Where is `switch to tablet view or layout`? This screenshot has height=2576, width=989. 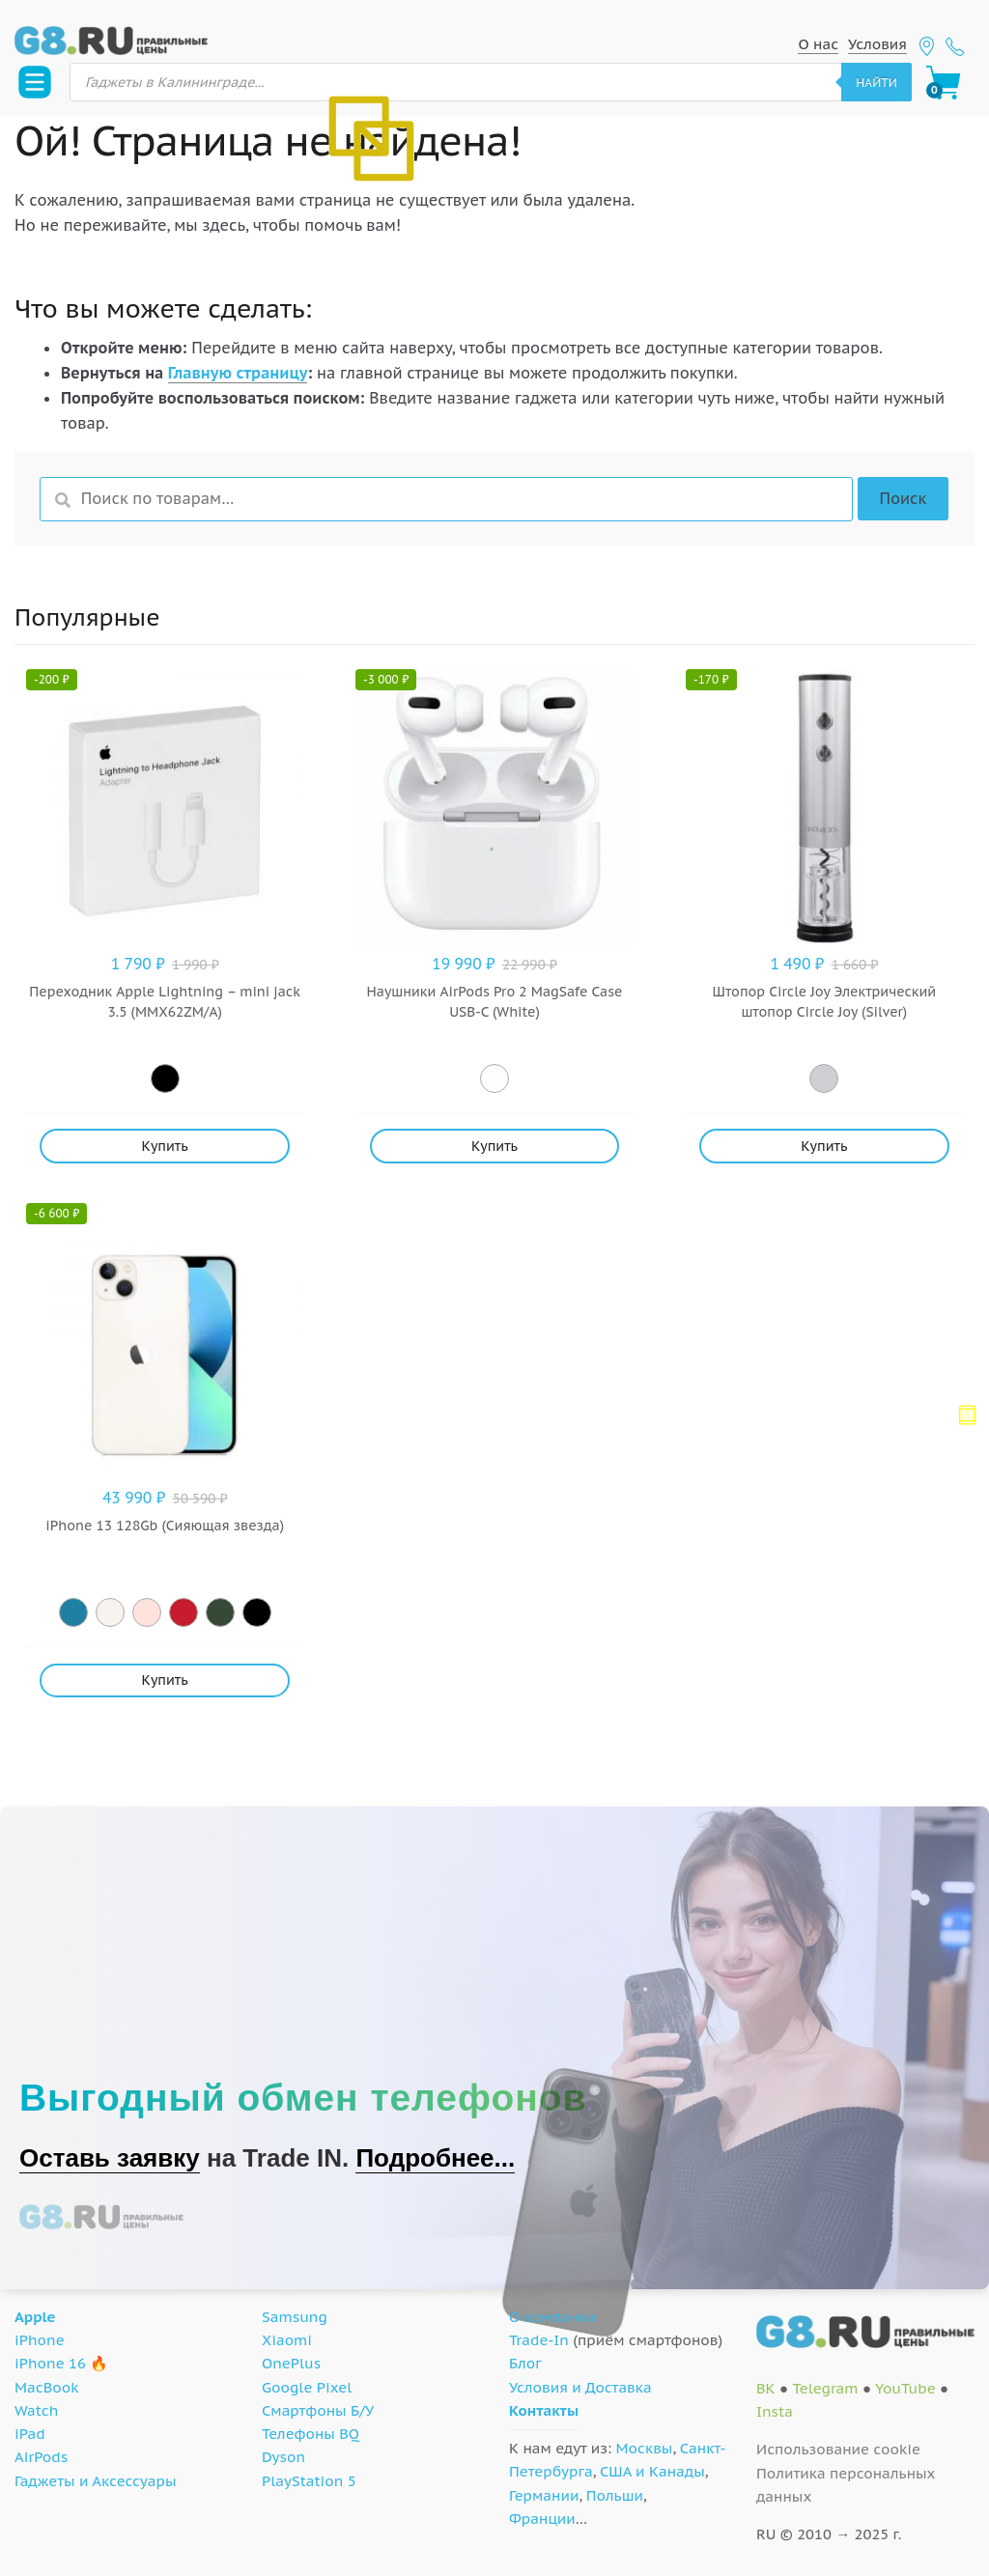
switch to tablet view or layout is located at coordinates (967, 1414).